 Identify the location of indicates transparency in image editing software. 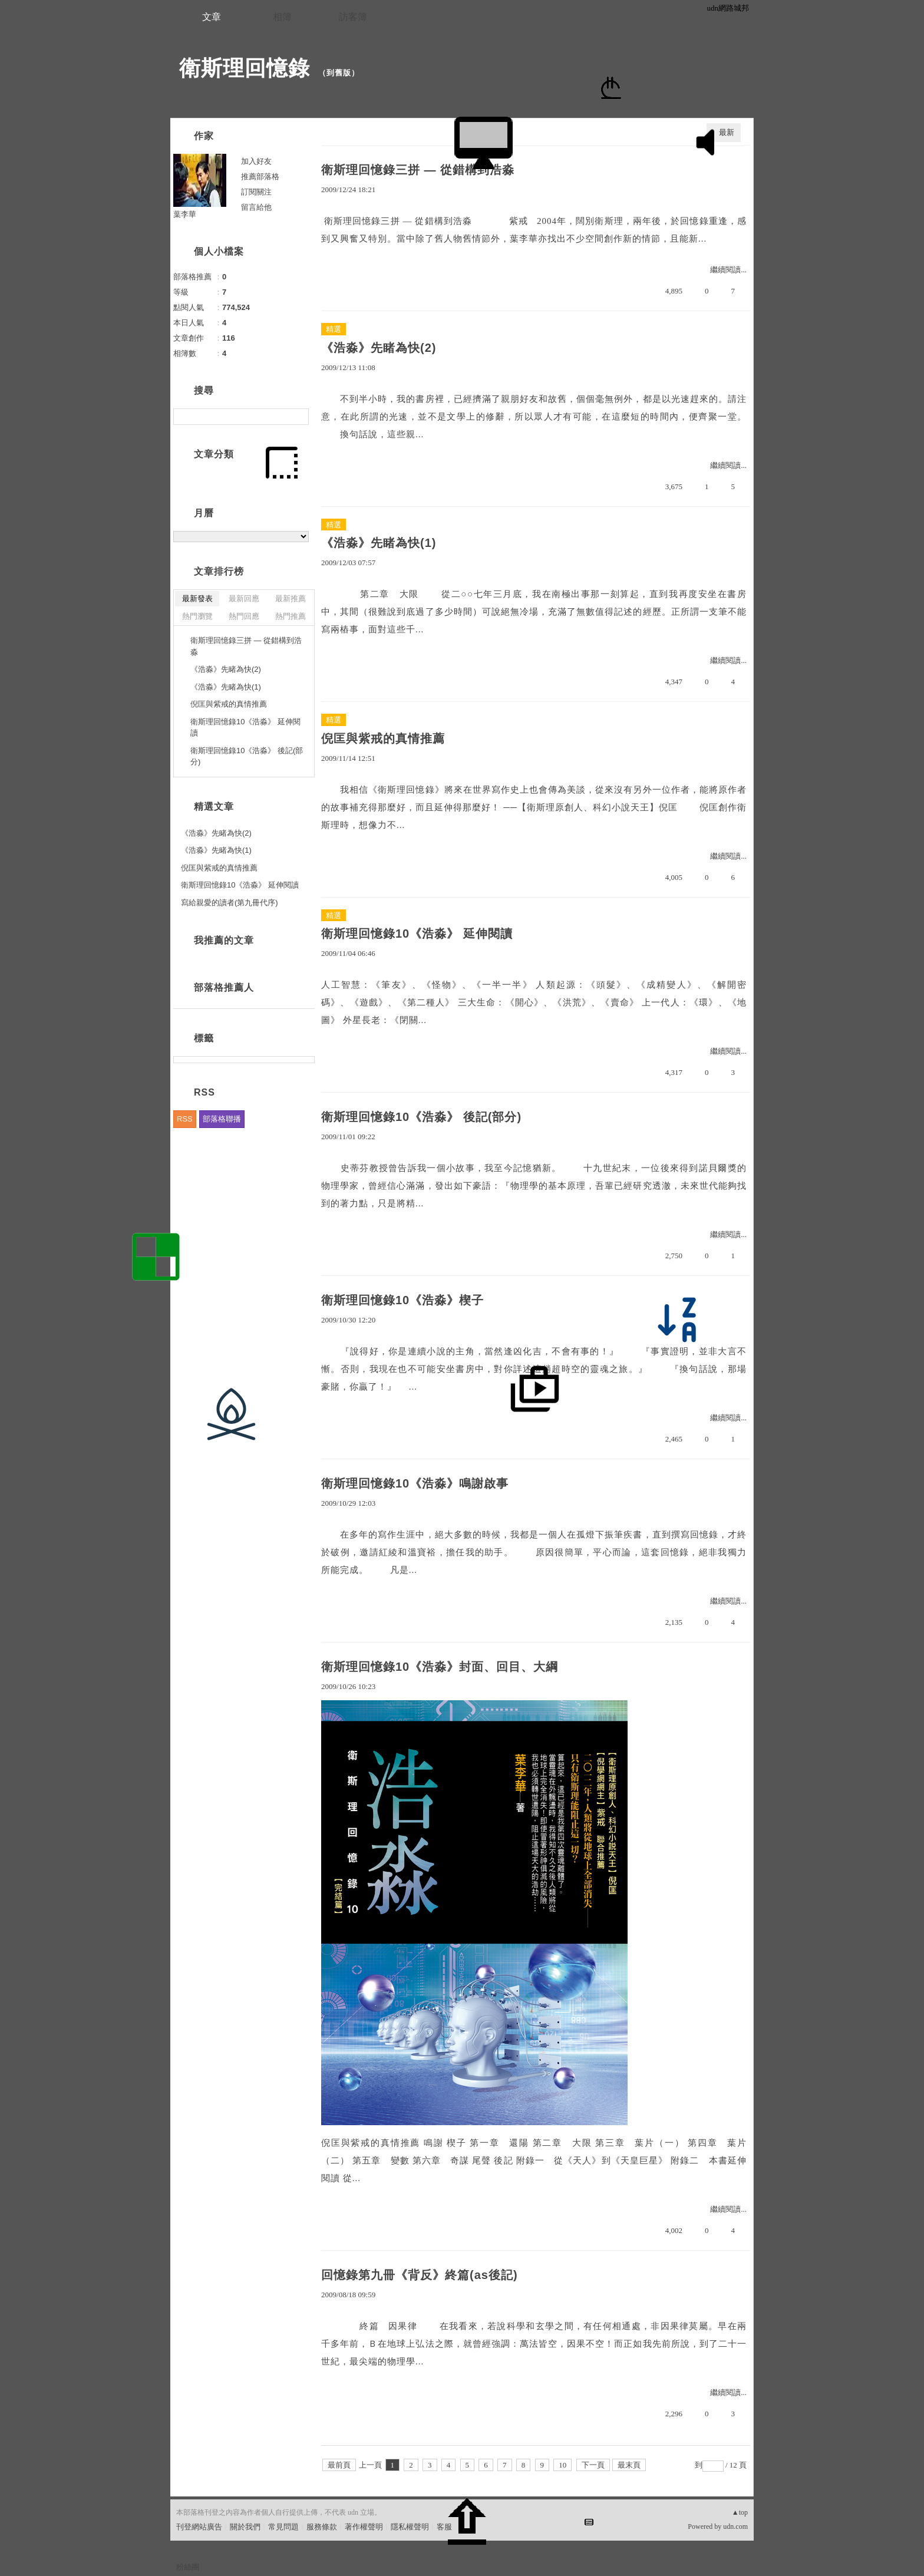
(156, 1256).